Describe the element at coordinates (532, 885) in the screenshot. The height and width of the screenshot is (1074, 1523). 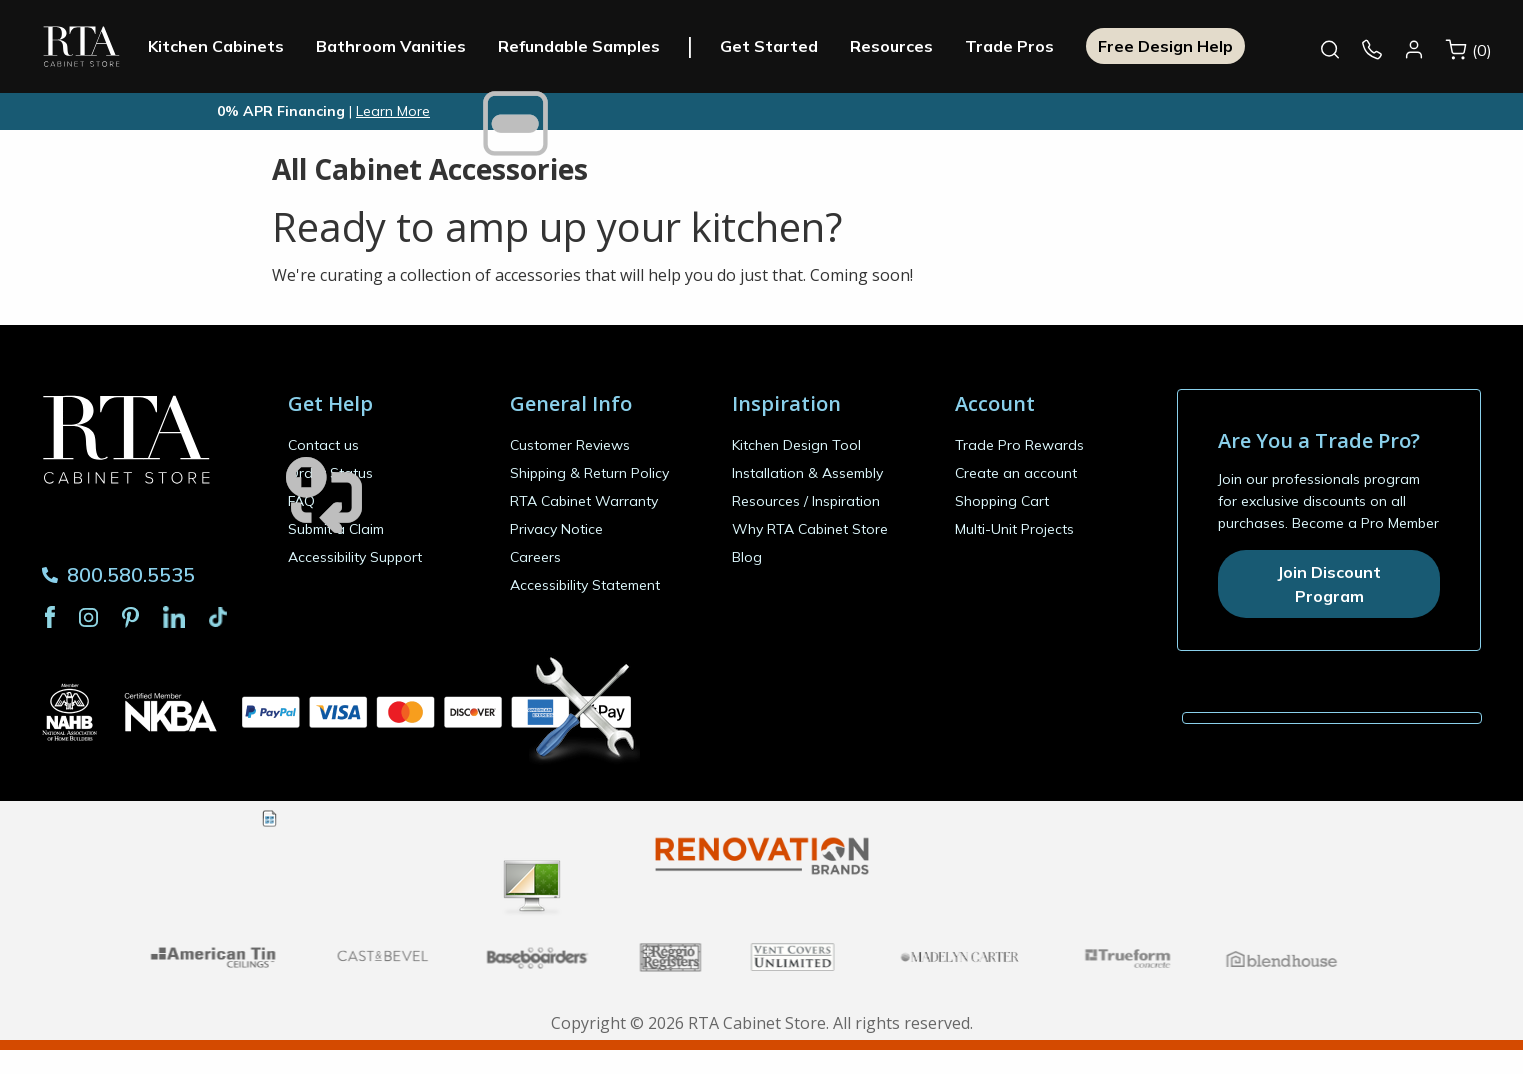
I see `change desktop wallpaper` at that location.